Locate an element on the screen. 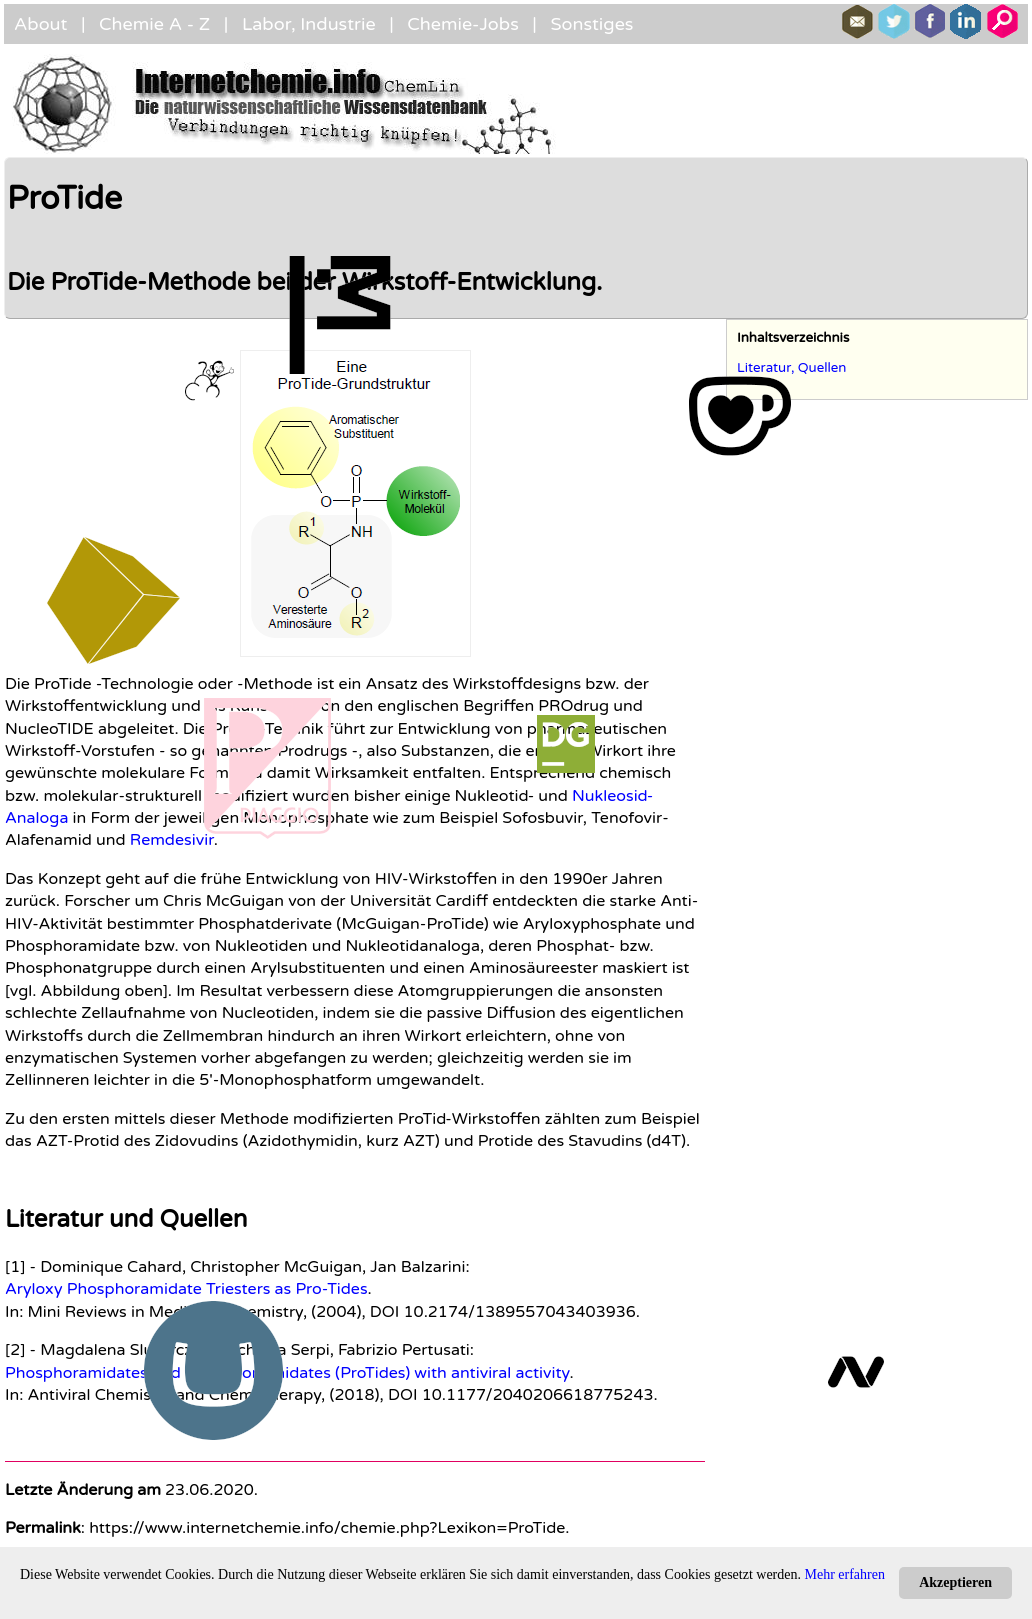  namecheap domain registrar logo is located at coordinates (856, 1372).